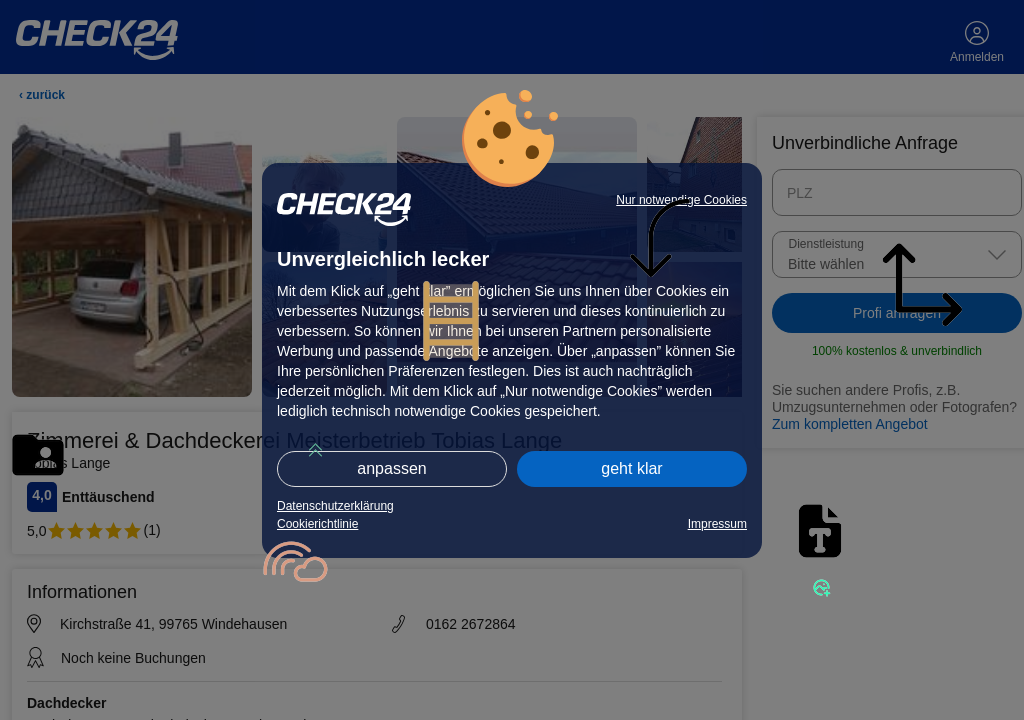  I want to click on add a new photo to your collection, so click(821, 587).